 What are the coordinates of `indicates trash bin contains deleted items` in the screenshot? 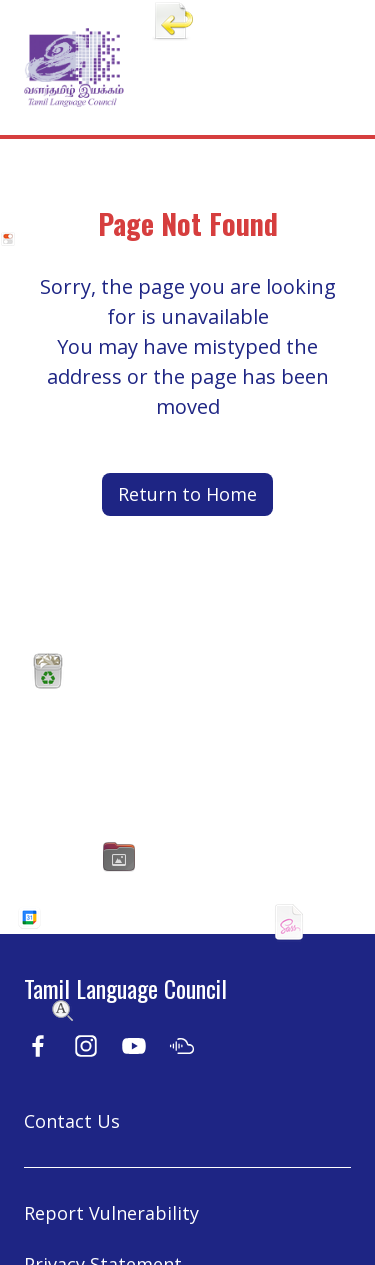 It's located at (48, 671).